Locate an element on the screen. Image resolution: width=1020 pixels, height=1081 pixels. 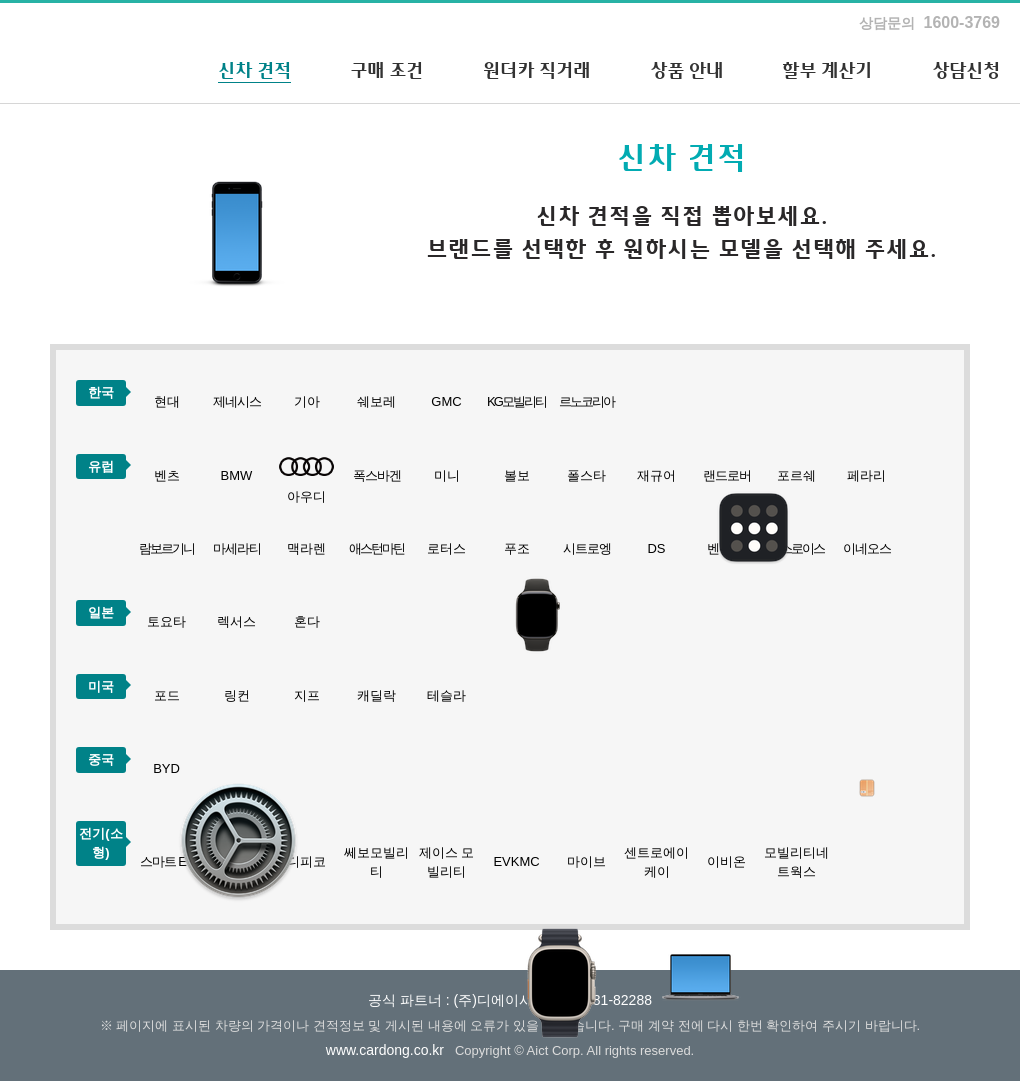
Rosetta 2 translation layer update utility is located at coordinates (238, 840).